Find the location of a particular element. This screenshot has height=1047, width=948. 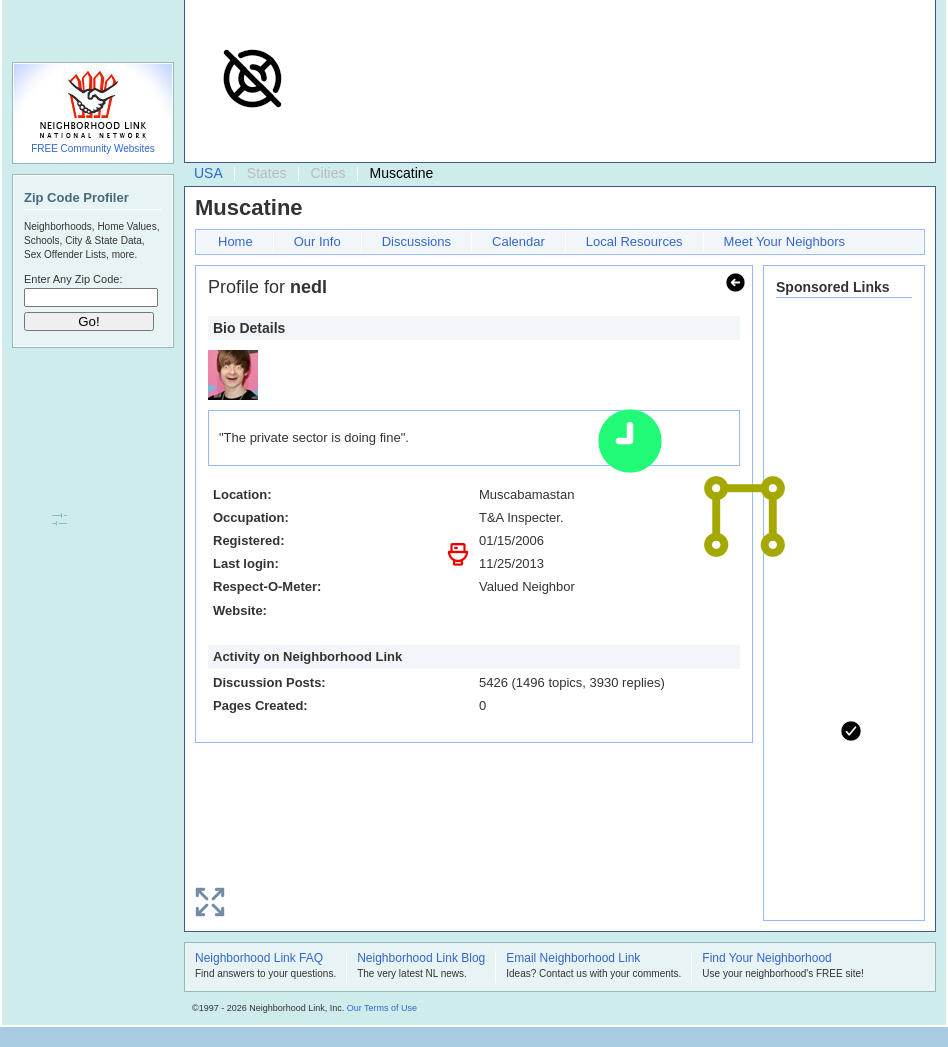

indicates a completed or successful action is located at coordinates (851, 731).